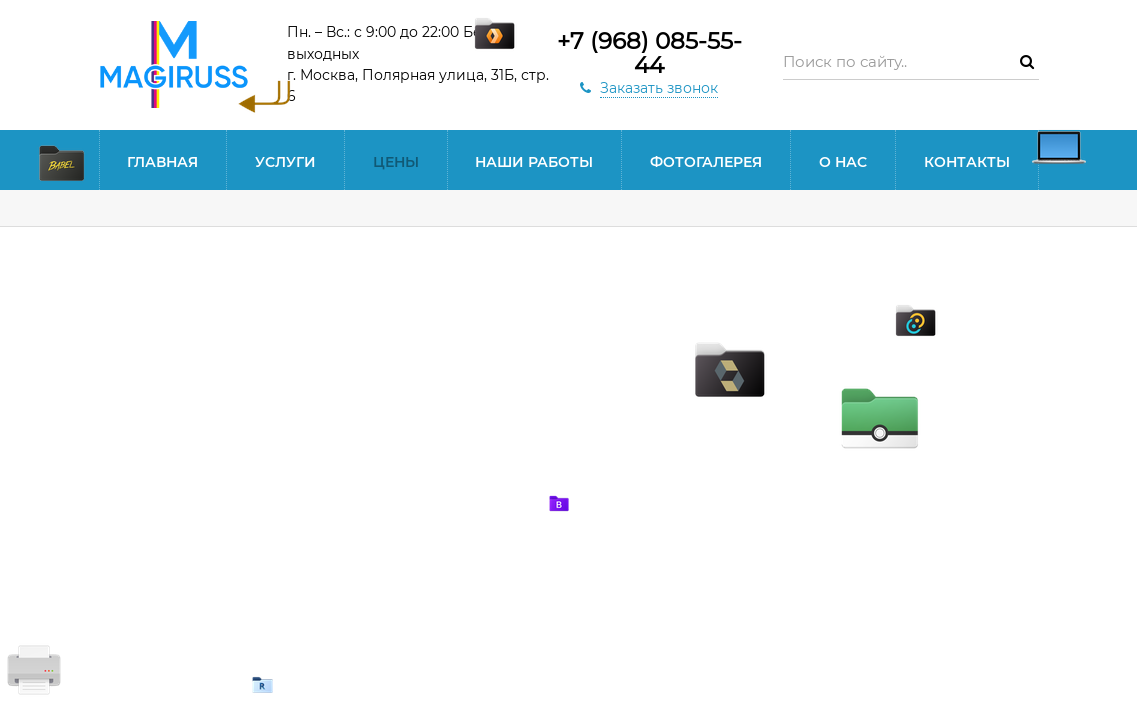 The height and width of the screenshot is (720, 1137). I want to click on folder containing bootstrap framework files, so click(559, 504).